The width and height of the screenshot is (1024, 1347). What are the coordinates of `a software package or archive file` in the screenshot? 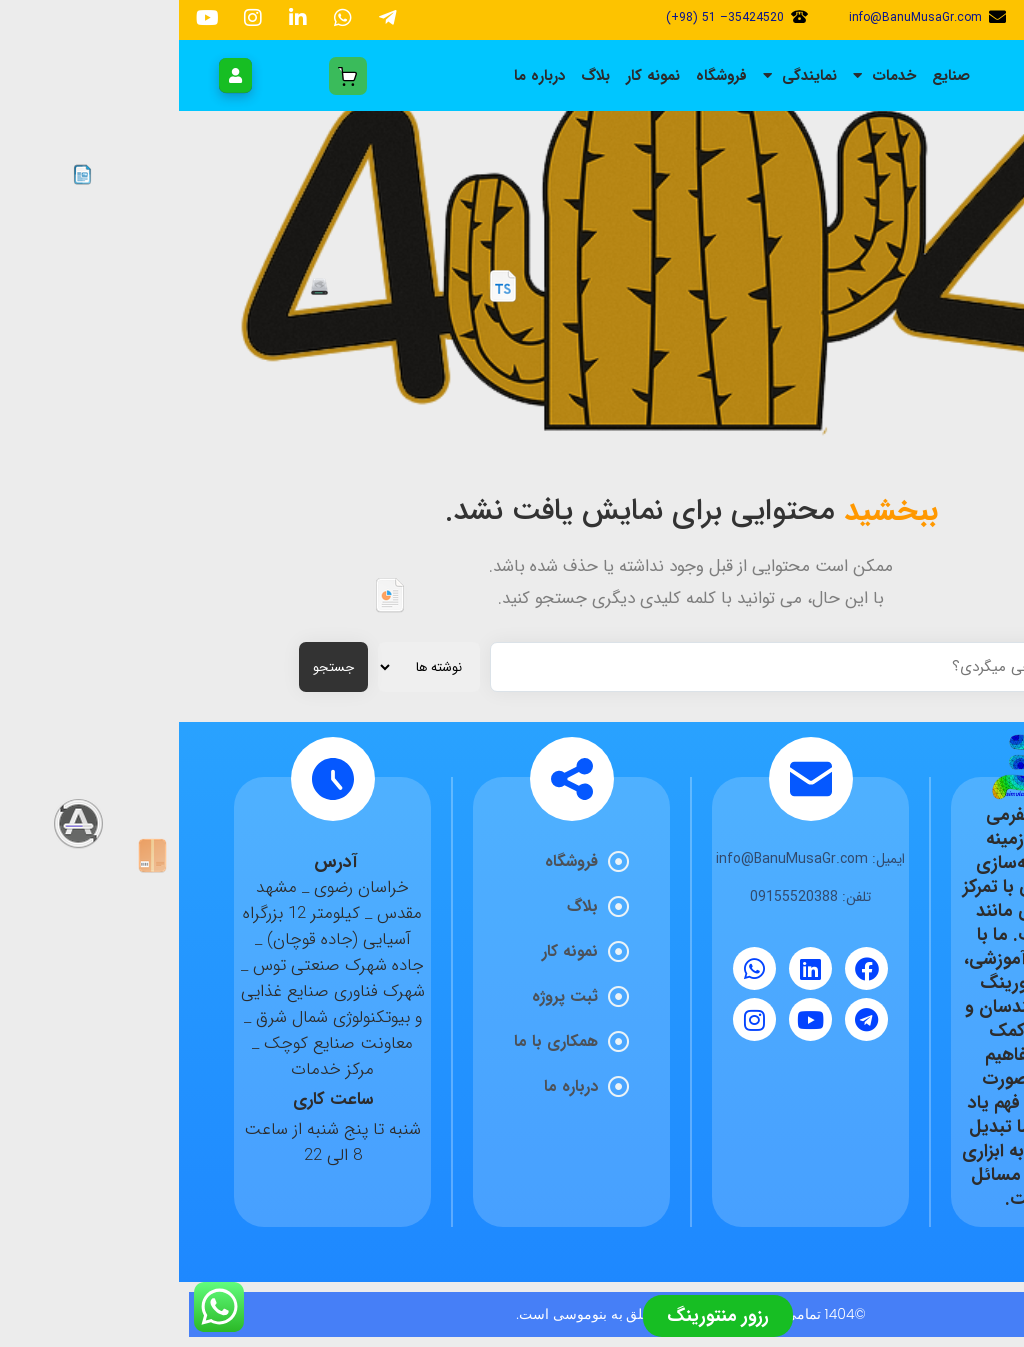 It's located at (152, 855).